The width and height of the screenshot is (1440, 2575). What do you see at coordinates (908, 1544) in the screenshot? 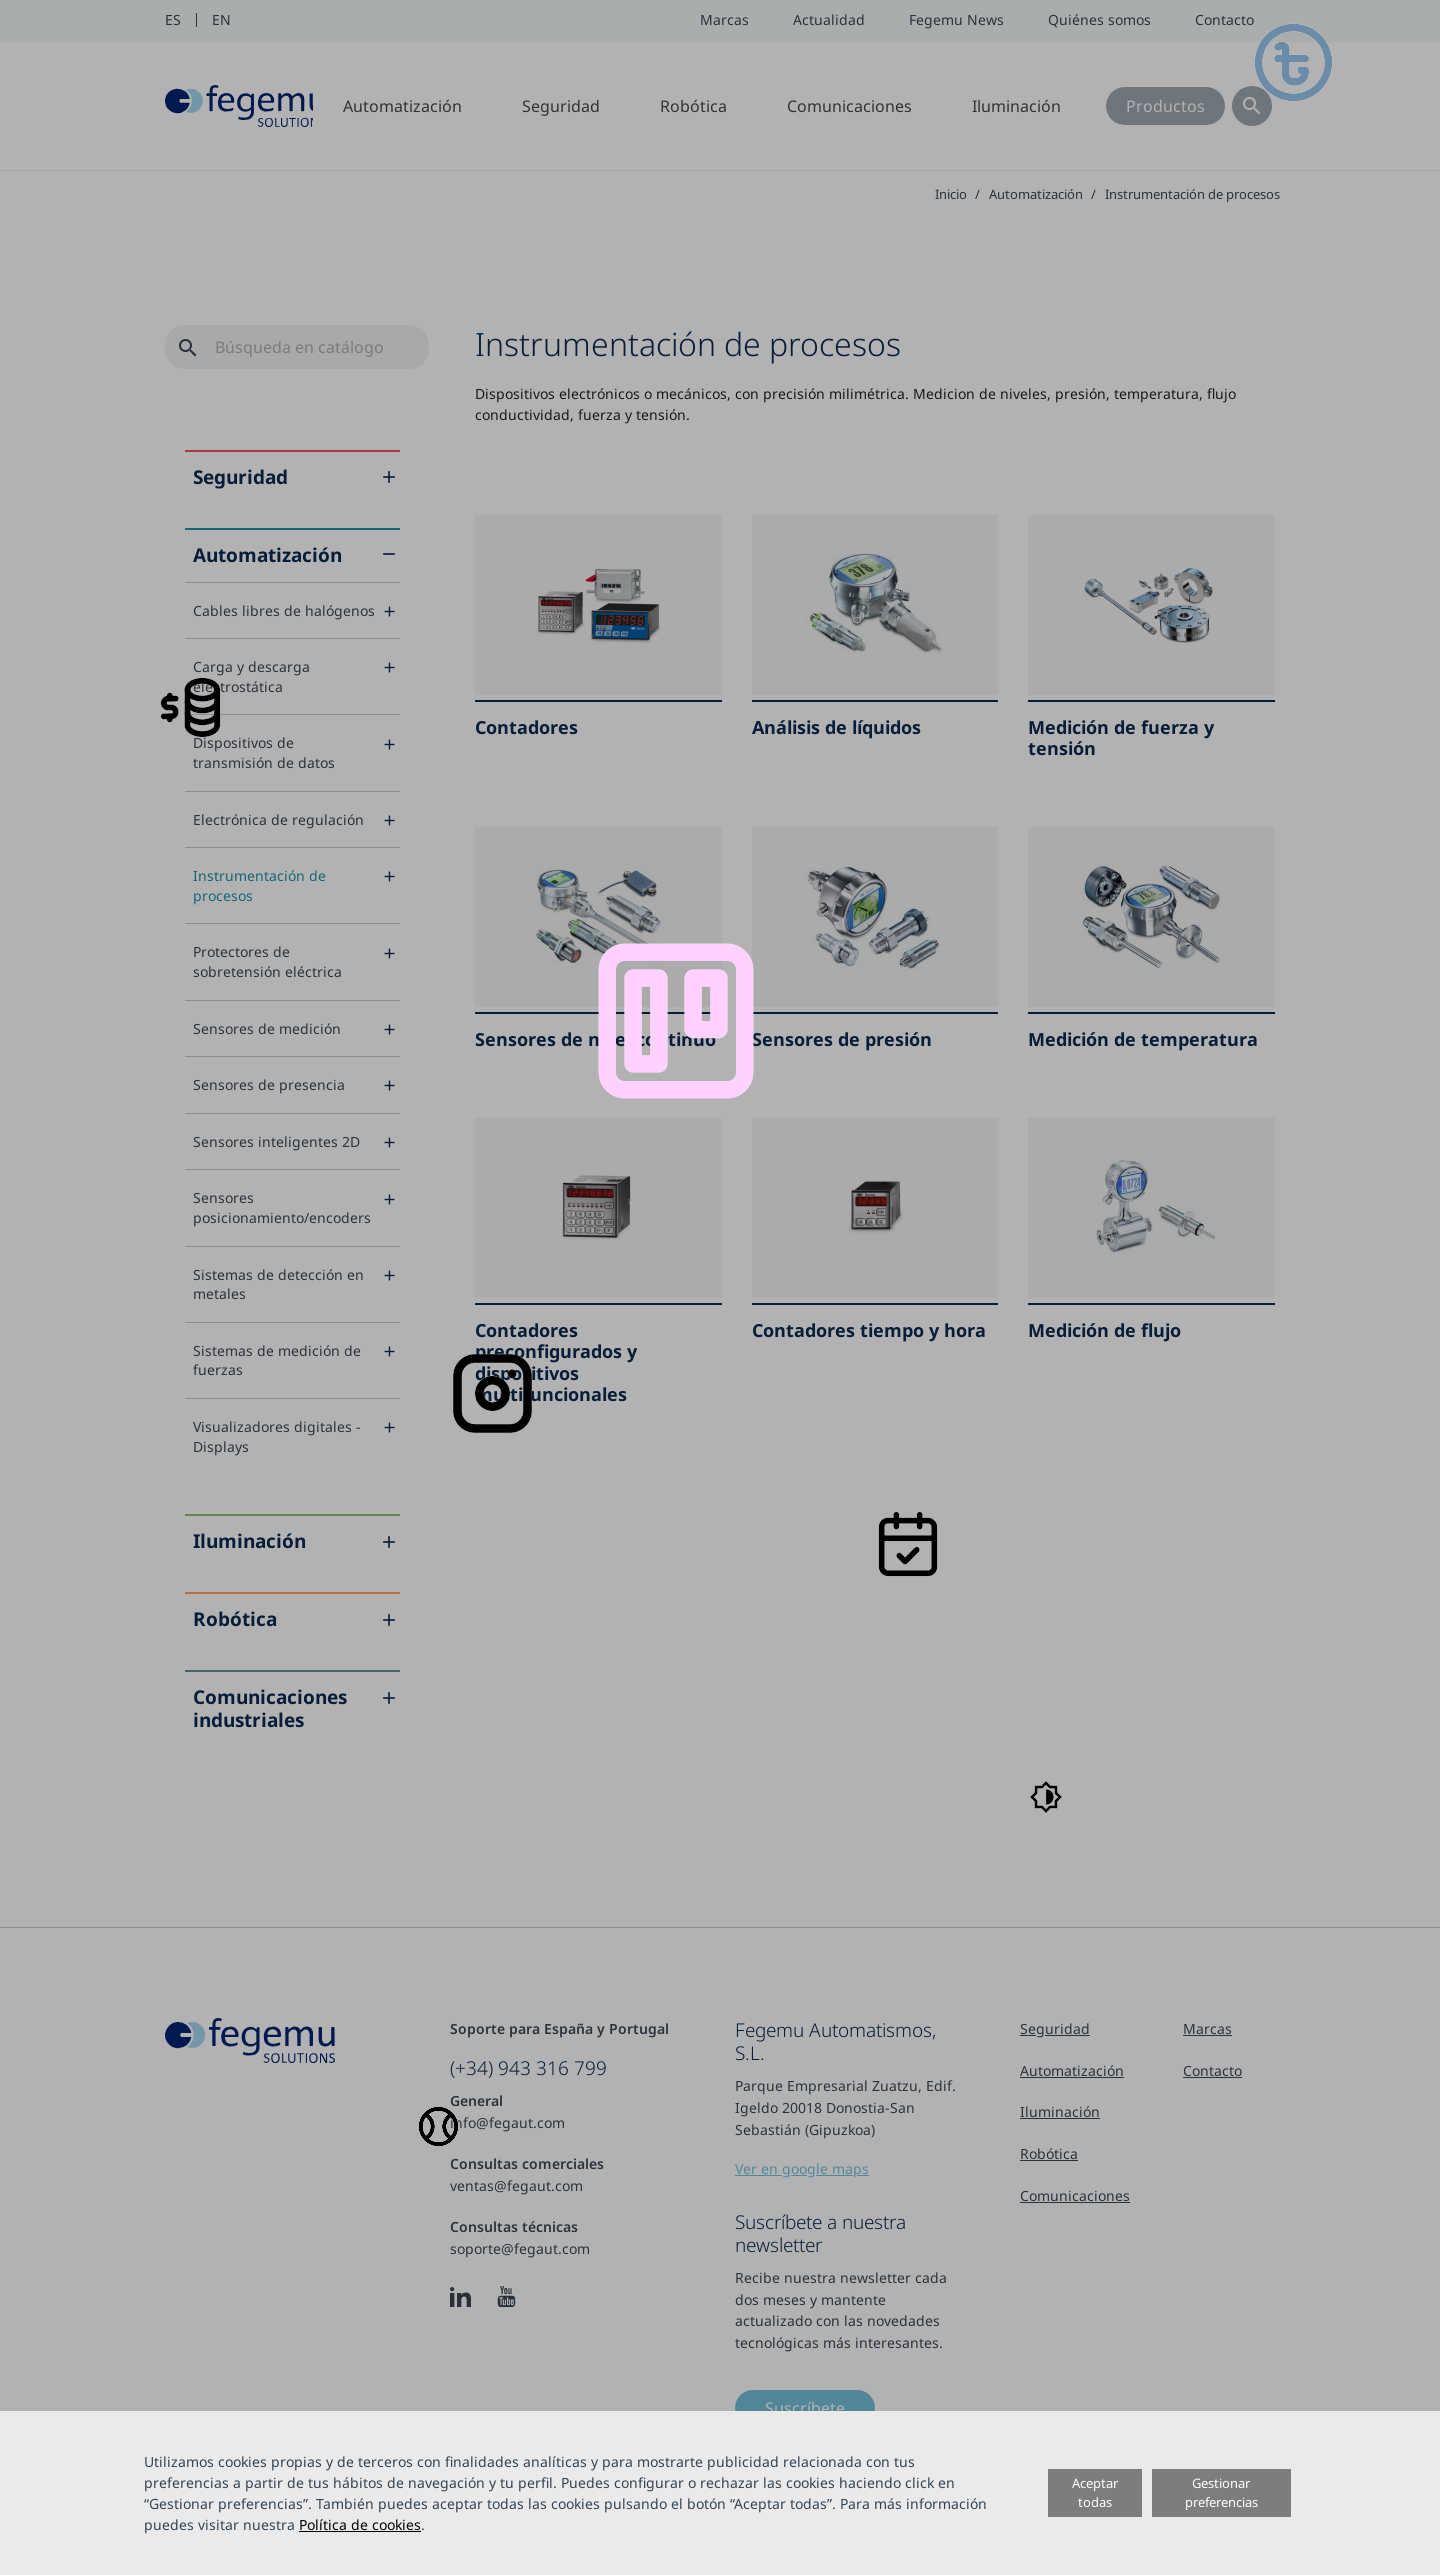
I see `confirm or complete a scheduled event` at bounding box center [908, 1544].